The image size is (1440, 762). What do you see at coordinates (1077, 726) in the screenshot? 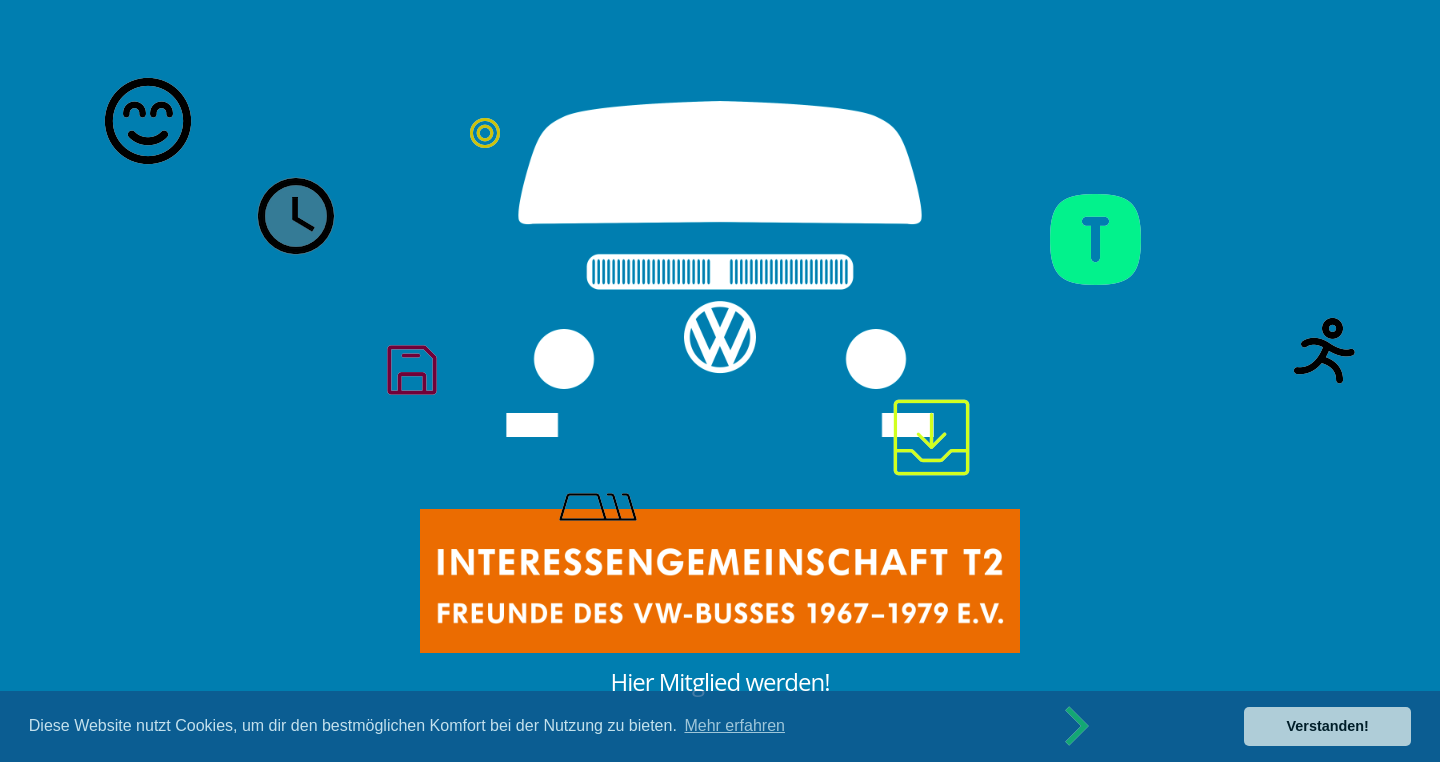
I see `navigate to the next item or screen` at bounding box center [1077, 726].